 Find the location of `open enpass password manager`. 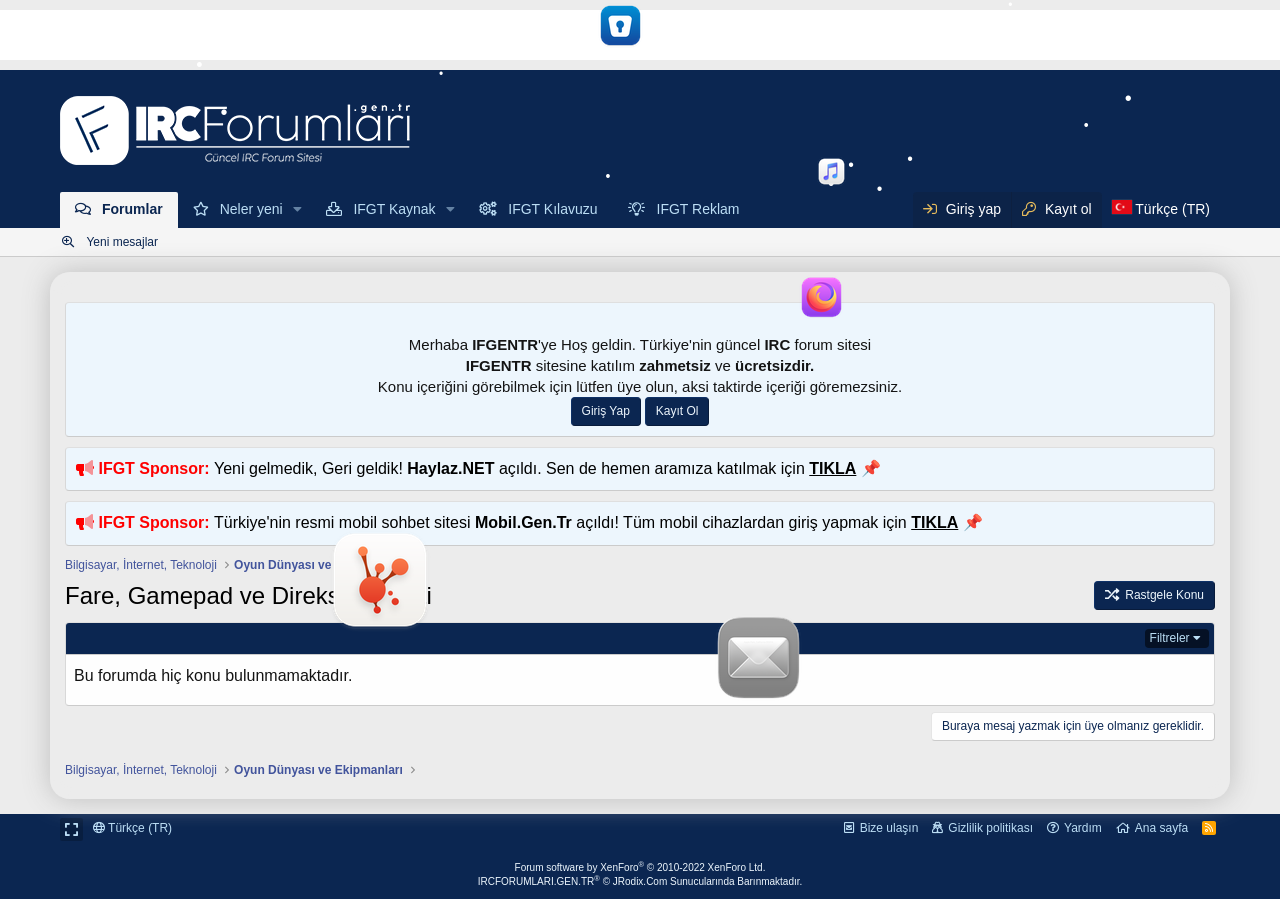

open enpass password manager is located at coordinates (620, 25).